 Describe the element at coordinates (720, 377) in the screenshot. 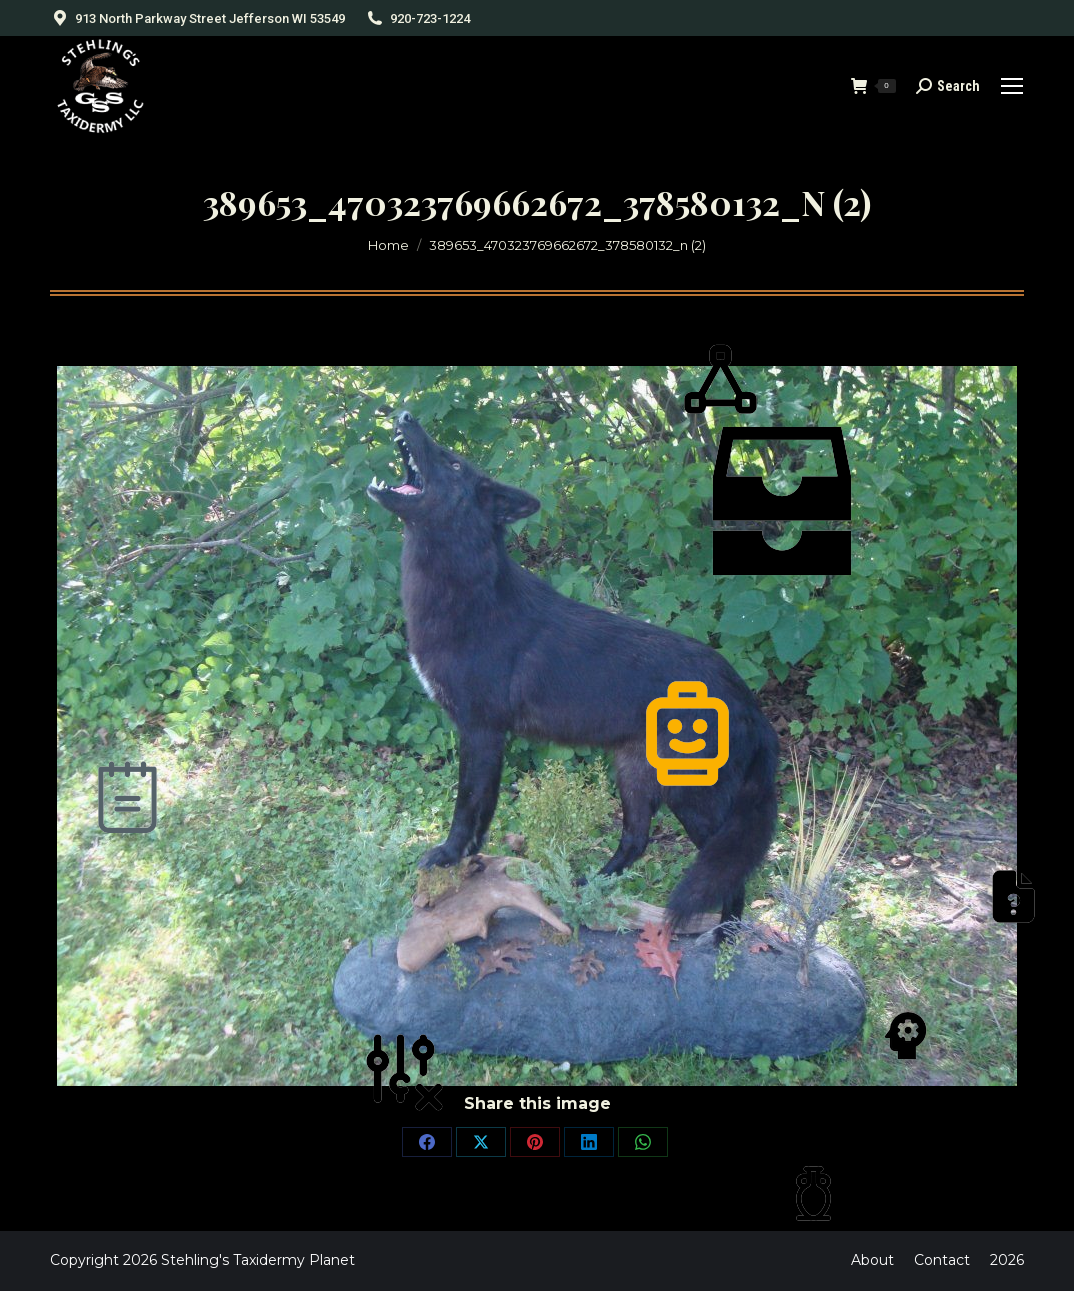

I see `create a triangle shape in vector editing mode` at that location.